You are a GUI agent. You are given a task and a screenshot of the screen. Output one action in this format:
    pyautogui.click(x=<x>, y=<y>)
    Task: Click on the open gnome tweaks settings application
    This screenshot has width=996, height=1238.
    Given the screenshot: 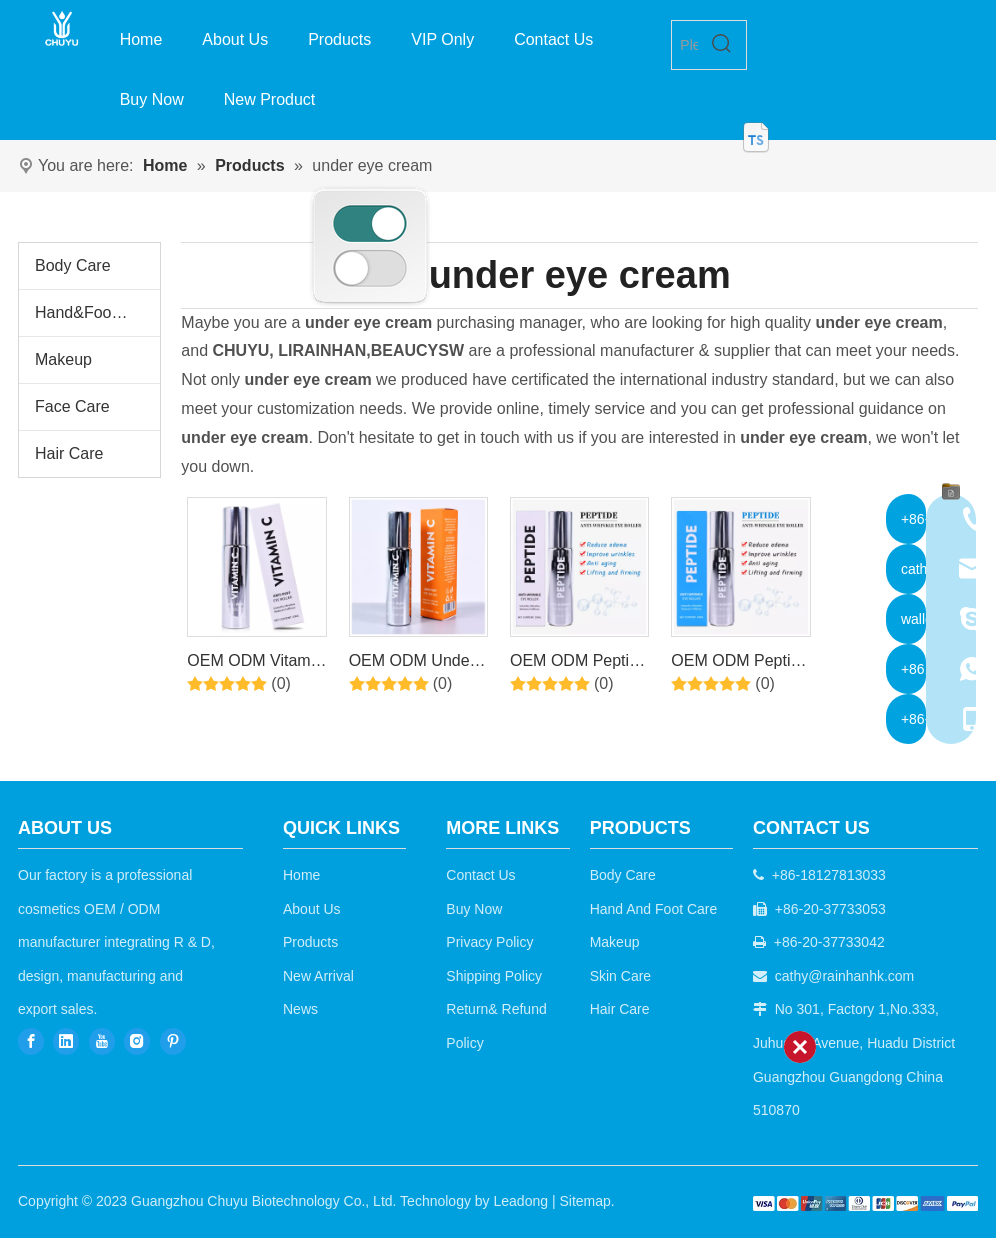 What is the action you would take?
    pyautogui.click(x=370, y=246)
    